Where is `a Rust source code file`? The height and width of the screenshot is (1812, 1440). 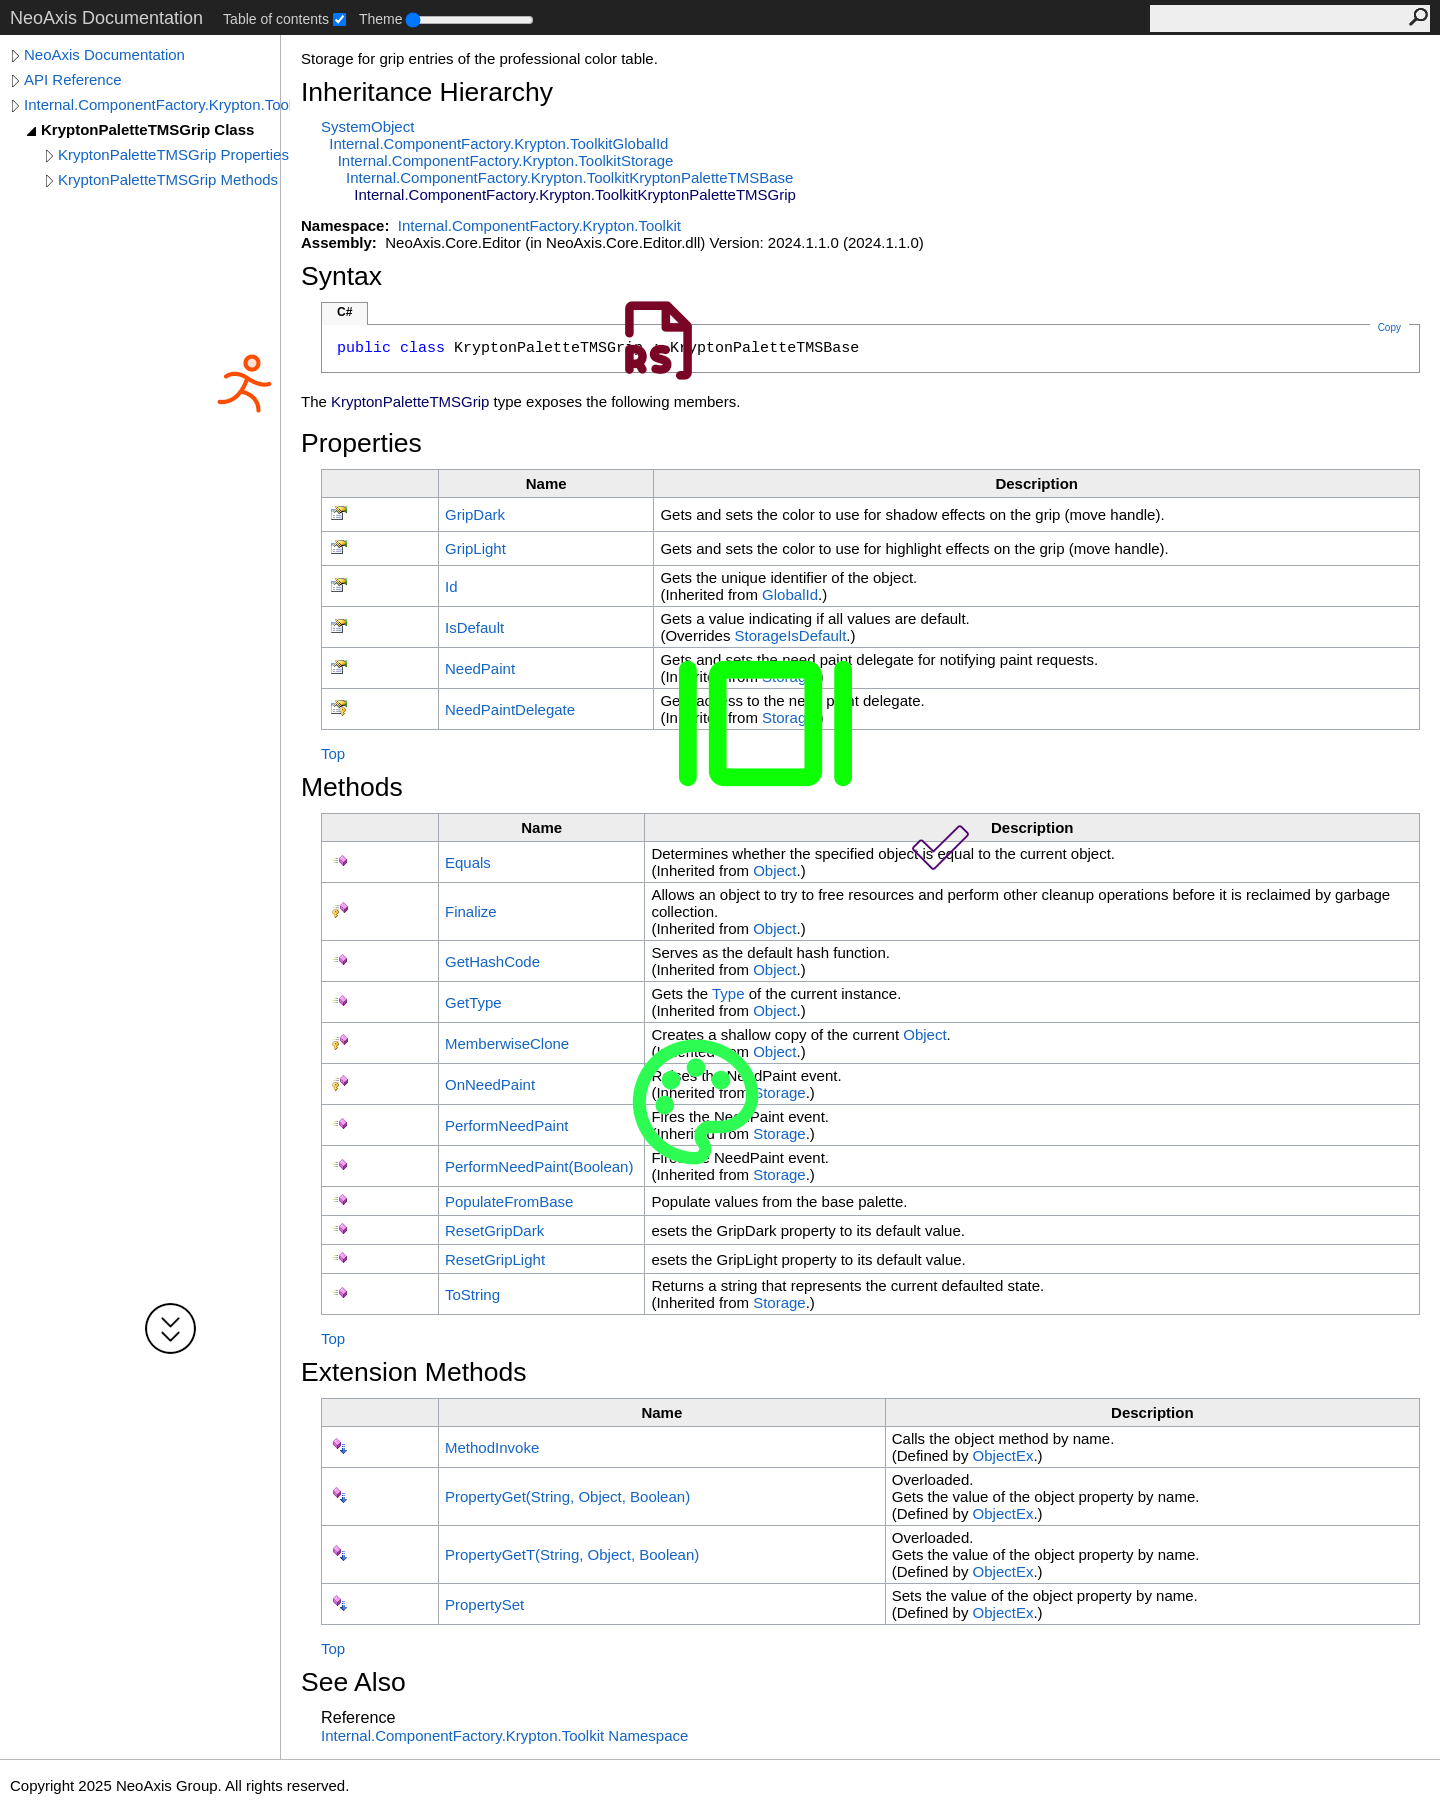 a Rust source code file is located at coordinates (658, 340).